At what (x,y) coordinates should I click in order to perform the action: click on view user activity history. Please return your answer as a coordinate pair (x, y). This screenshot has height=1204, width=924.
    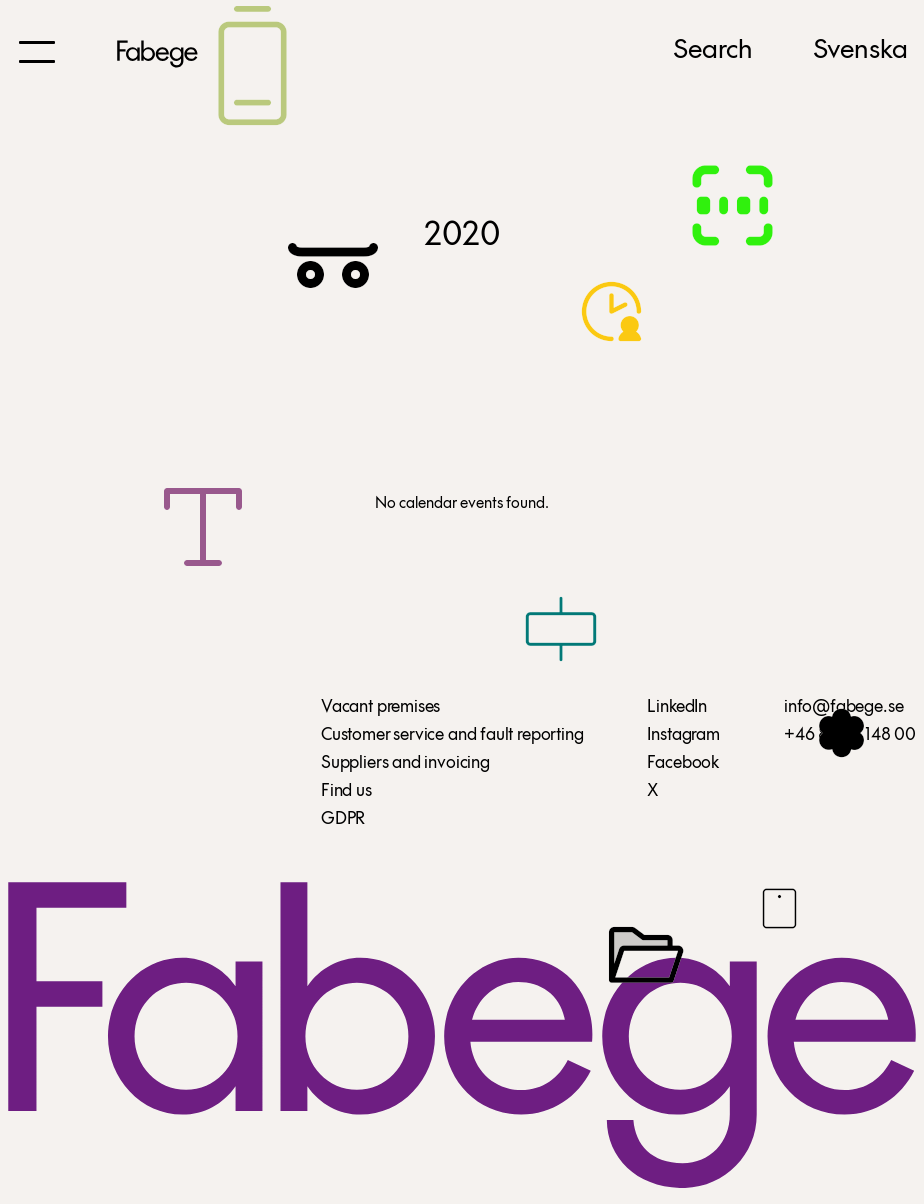
    Looking at the image, I should click on (611, 311).